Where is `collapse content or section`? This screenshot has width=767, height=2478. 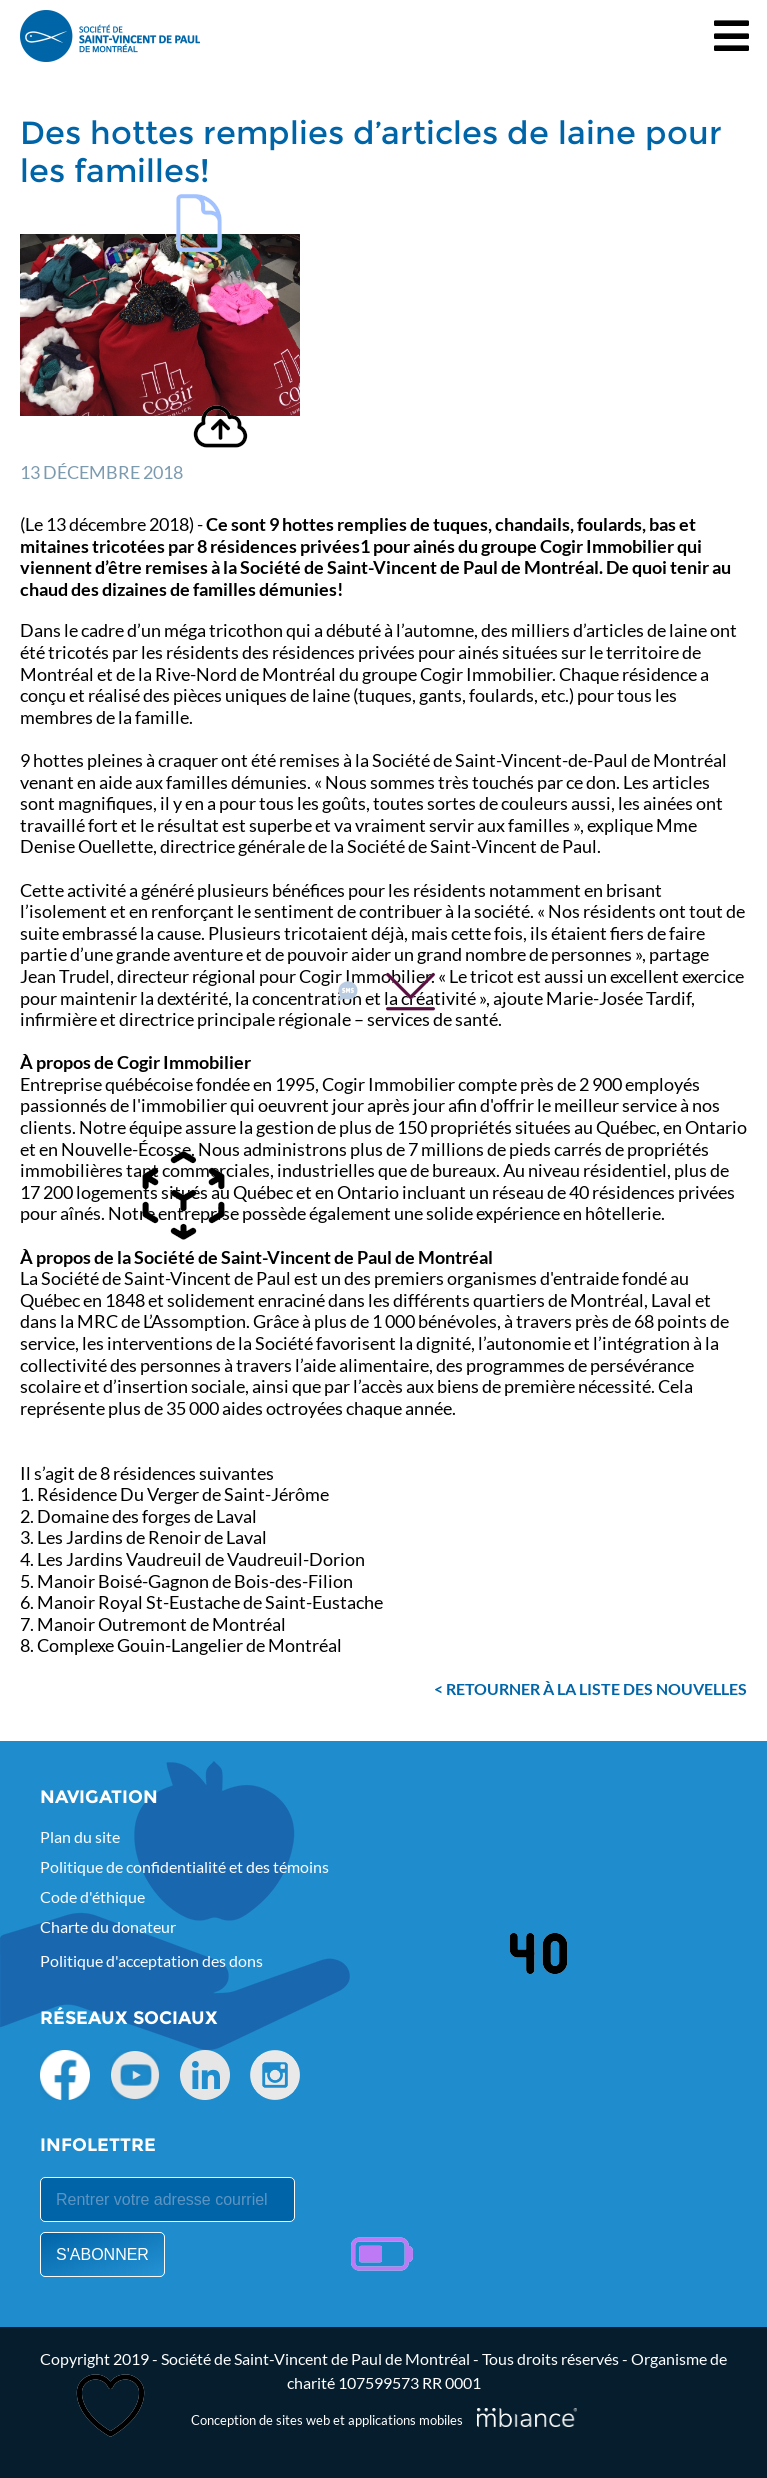
collapse content or section is located at coordinates (410, 990).